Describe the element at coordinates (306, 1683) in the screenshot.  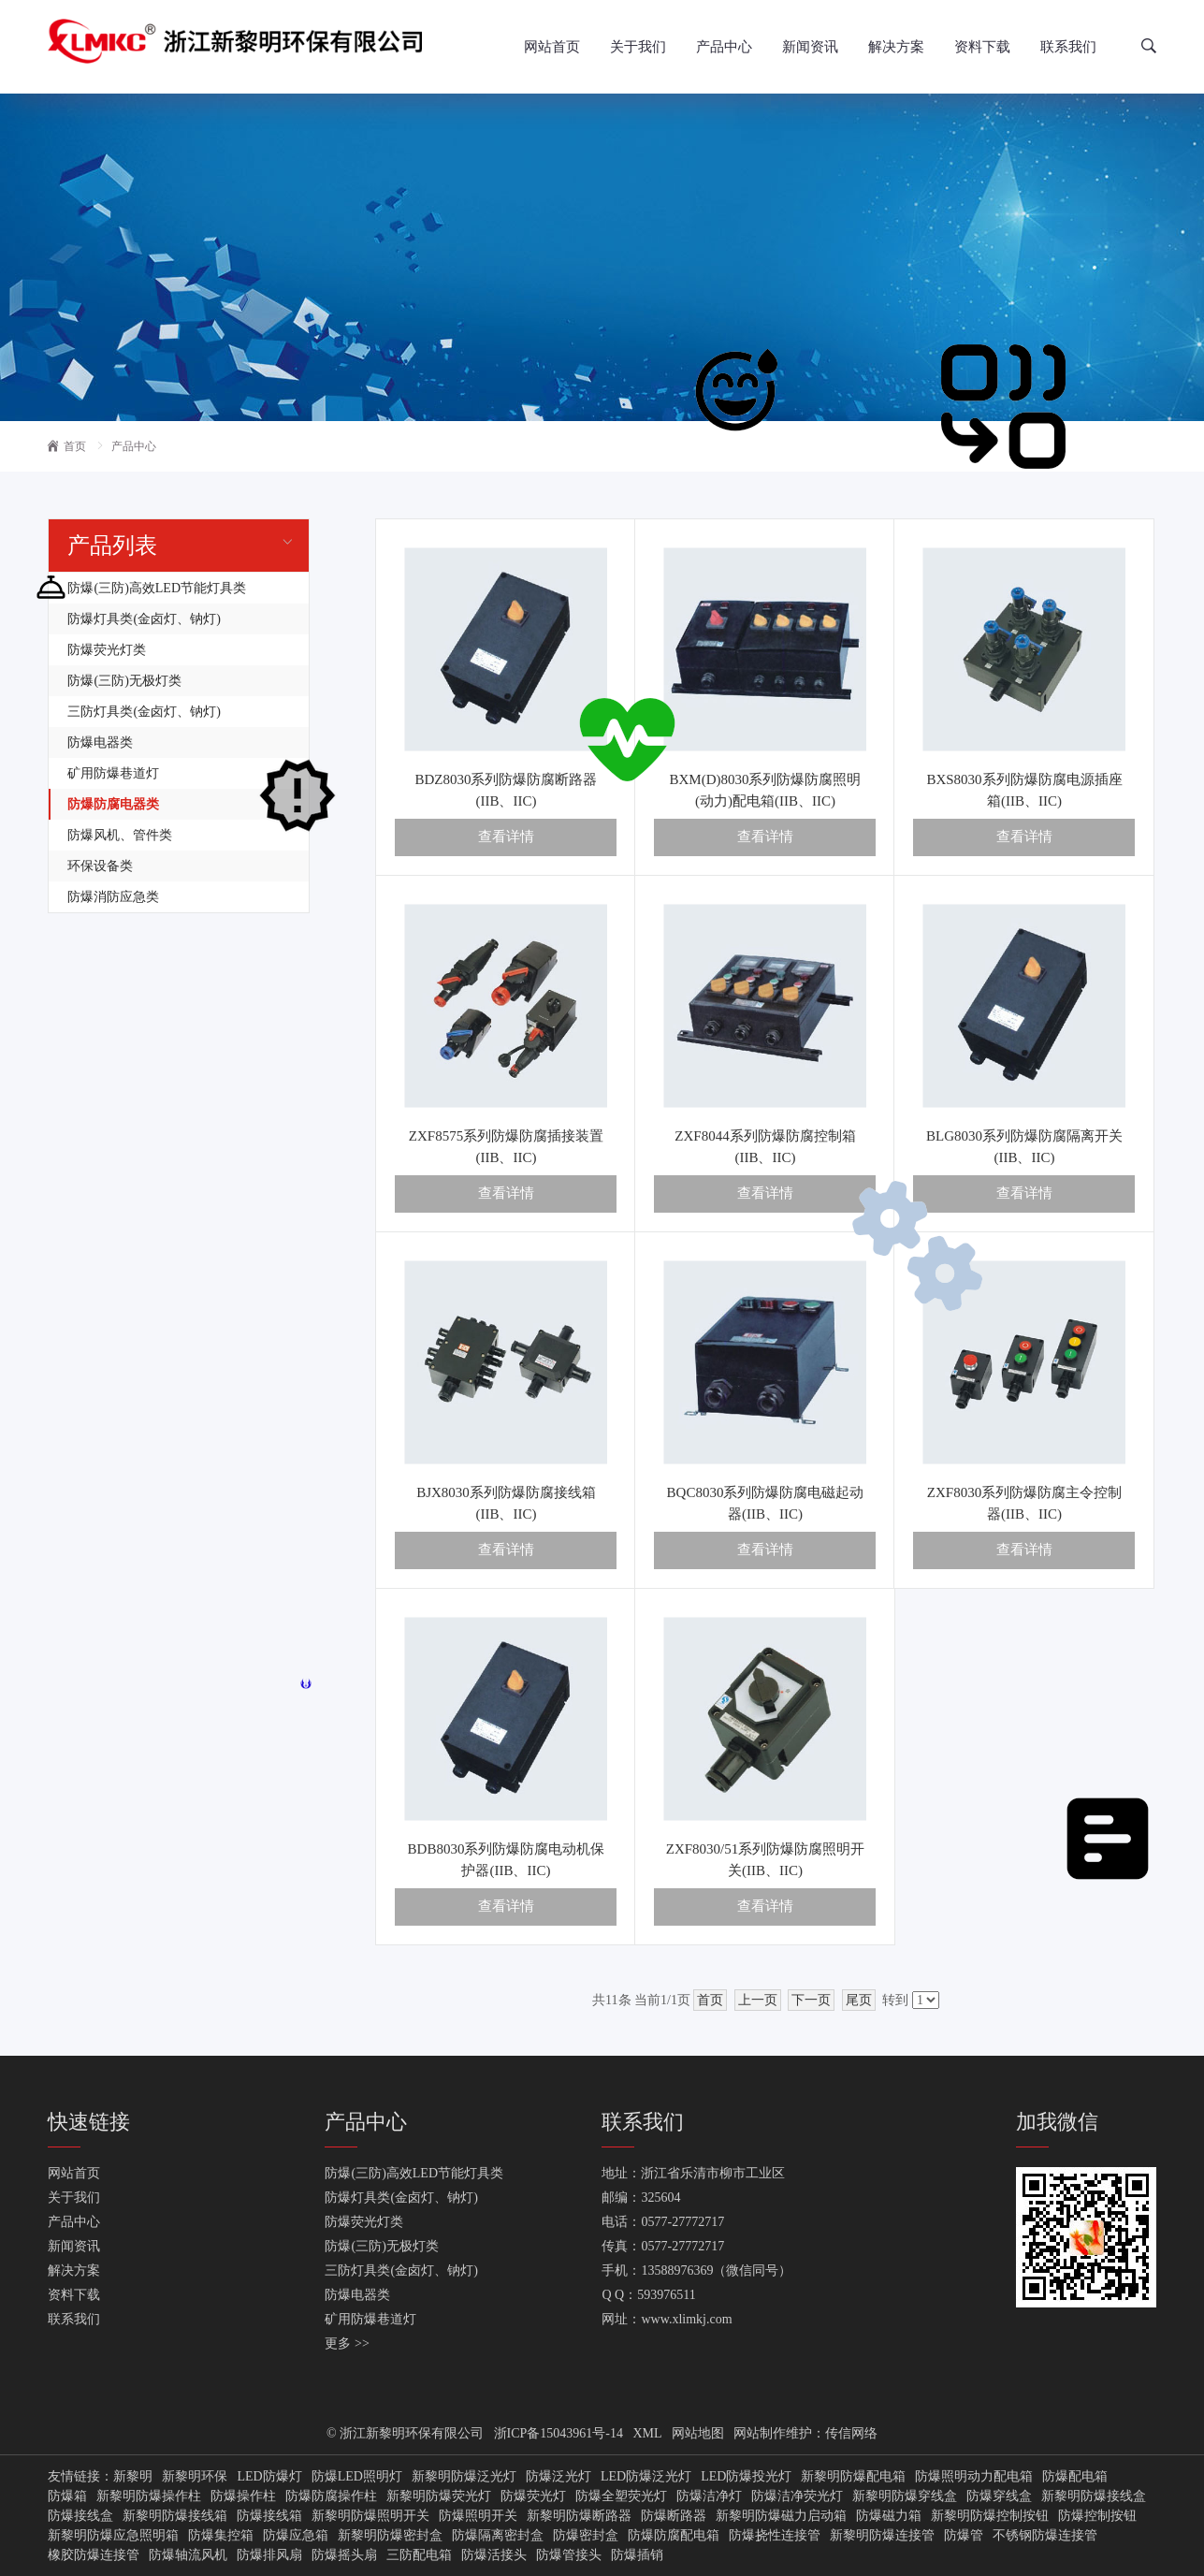
I see `jedi order logo from star wars` at that location.